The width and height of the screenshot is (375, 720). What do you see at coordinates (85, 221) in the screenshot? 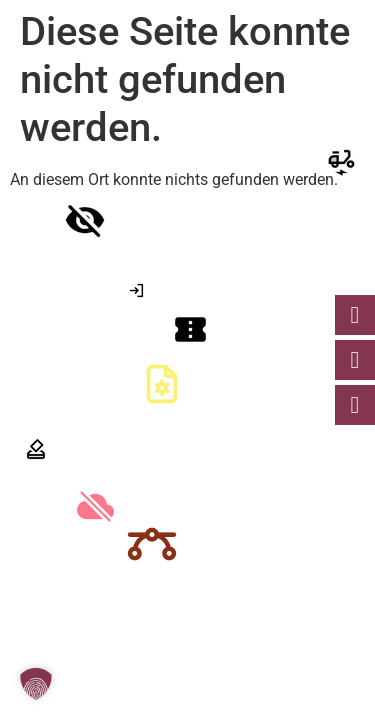
I see `hide password or sensitive content` at bounding box center [85, 221].